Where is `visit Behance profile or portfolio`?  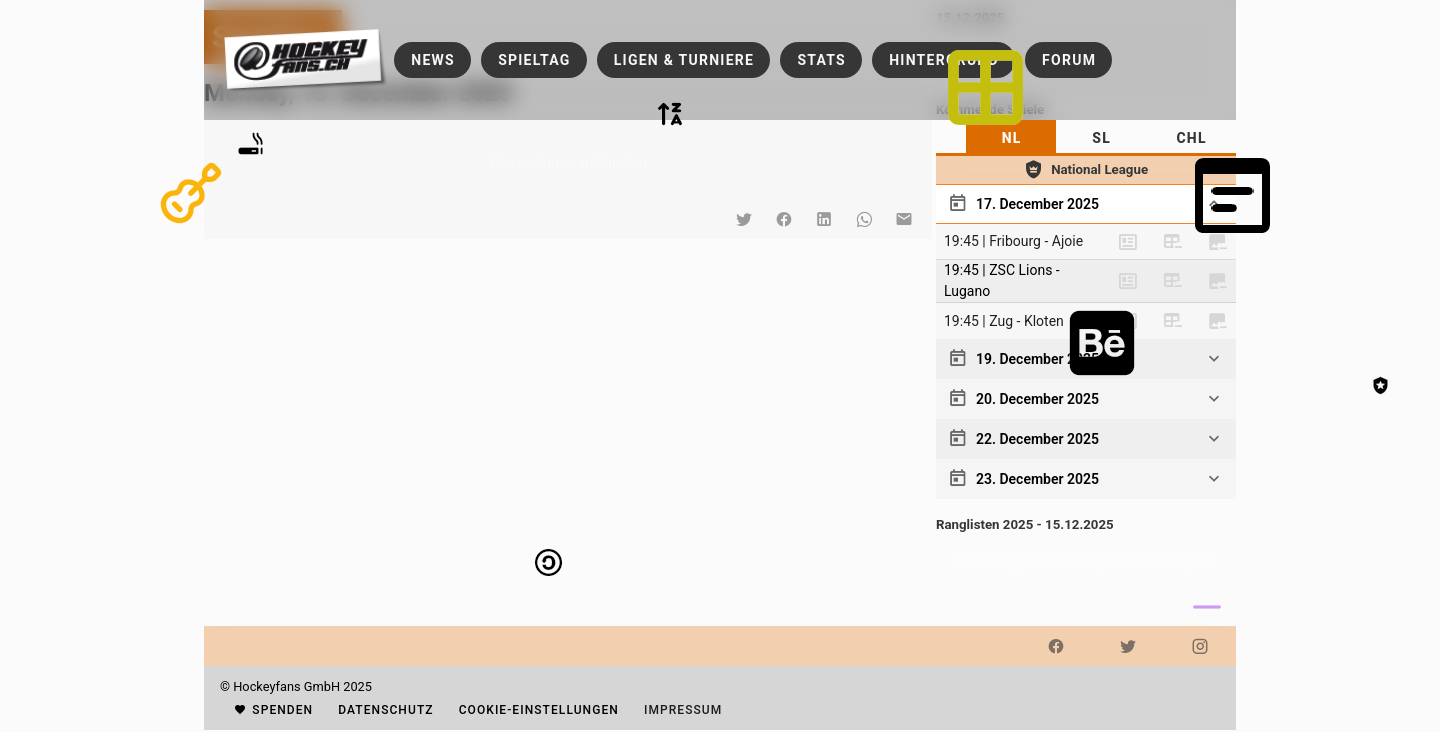
visit Behance profile or portfolio is located at coordinates (1102, 343).